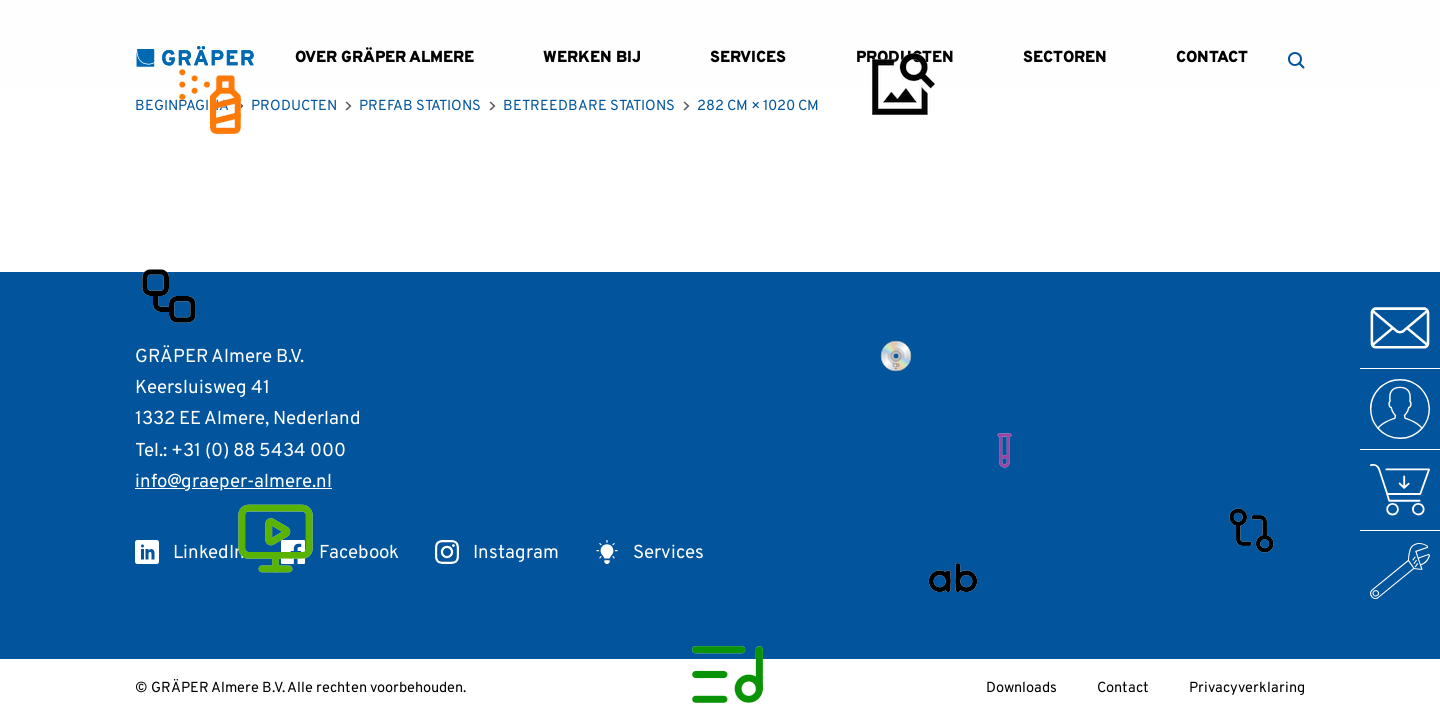  I want to click on search by image or photo, so click(903, 84).